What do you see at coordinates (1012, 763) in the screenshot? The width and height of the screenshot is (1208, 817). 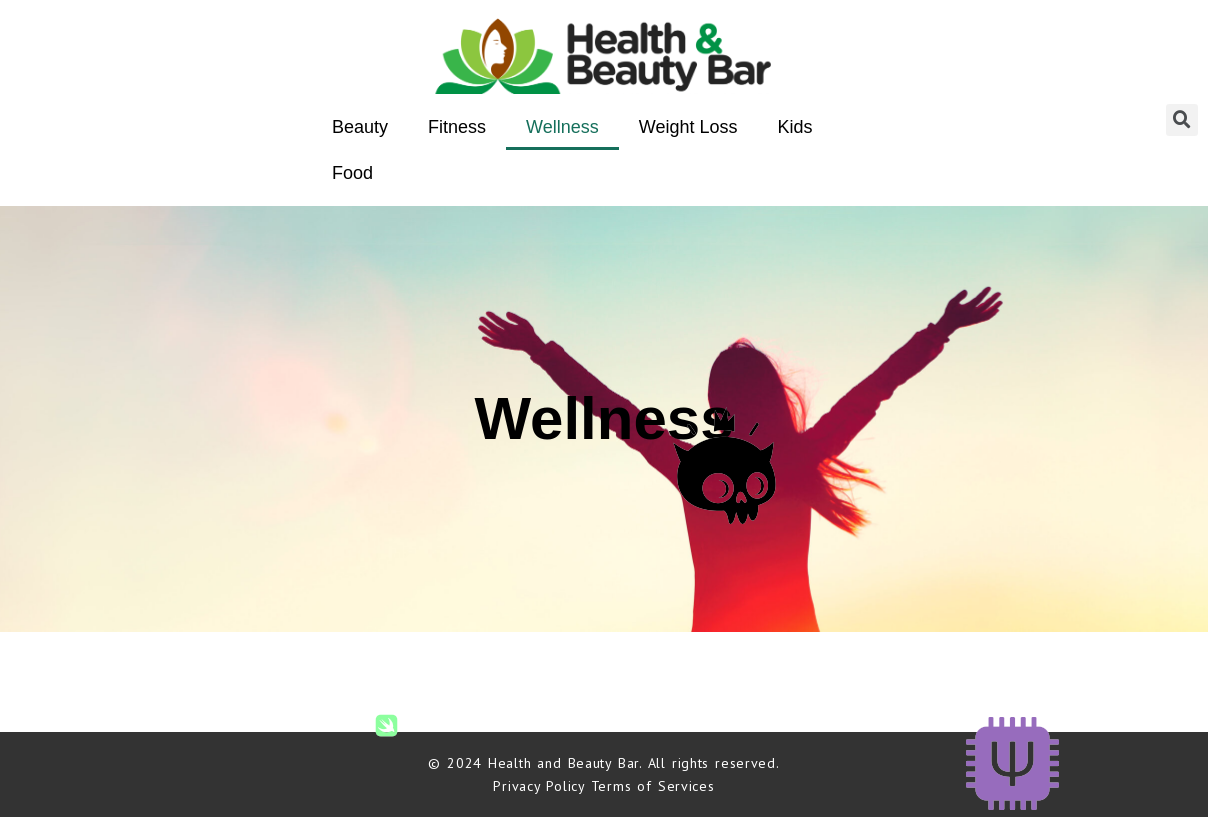 I see `QMK firmware project logo` at bounding box center [1012, 763].